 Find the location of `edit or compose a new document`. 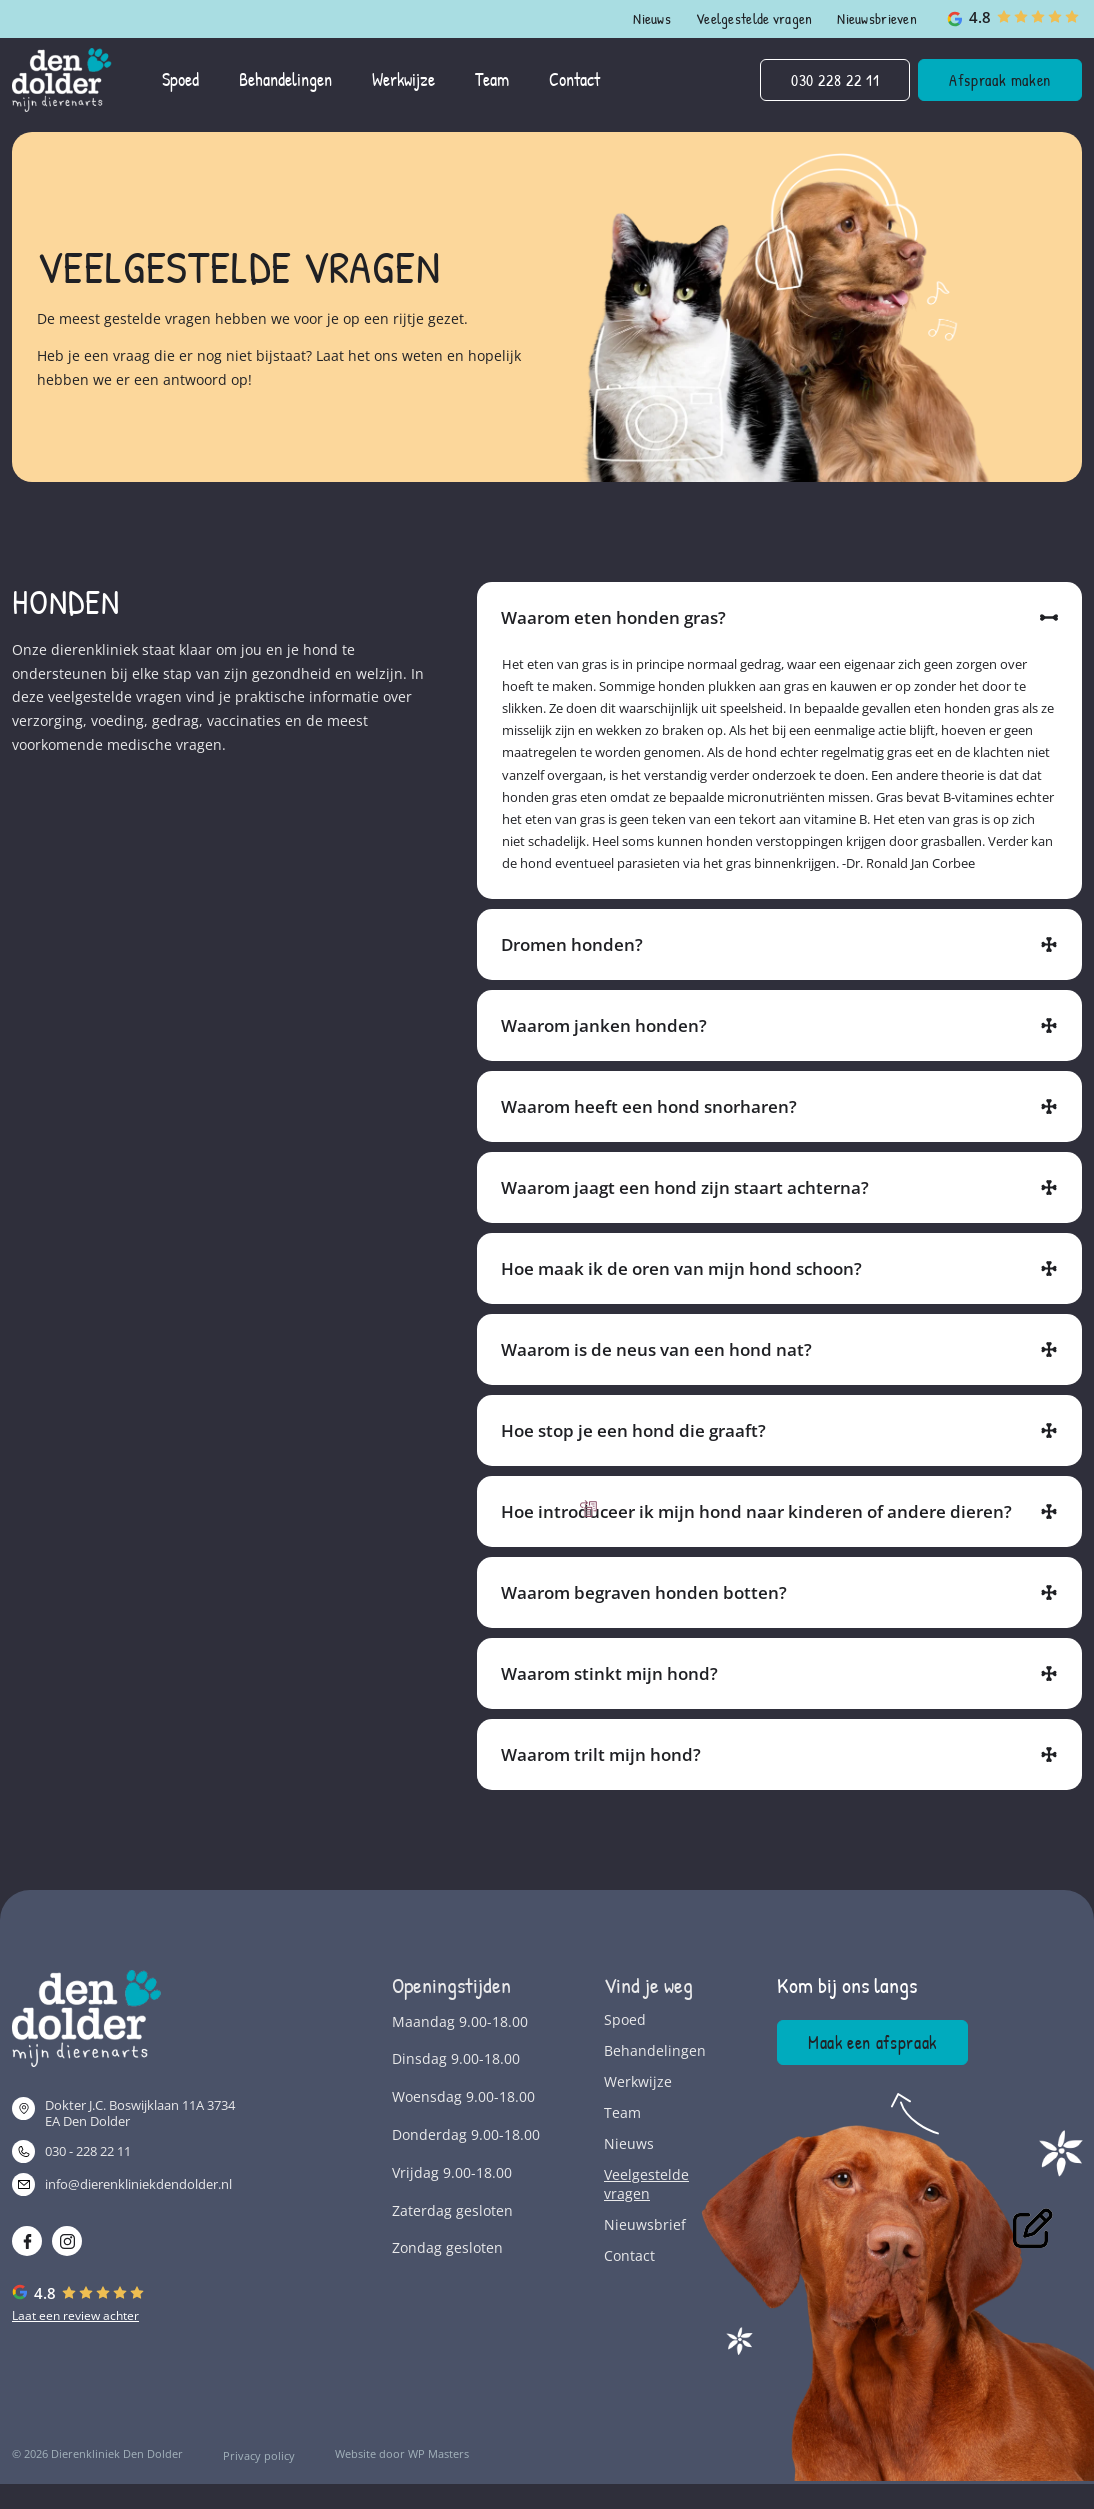

edit or compose a new document is located at coordinates (1033, 2228).